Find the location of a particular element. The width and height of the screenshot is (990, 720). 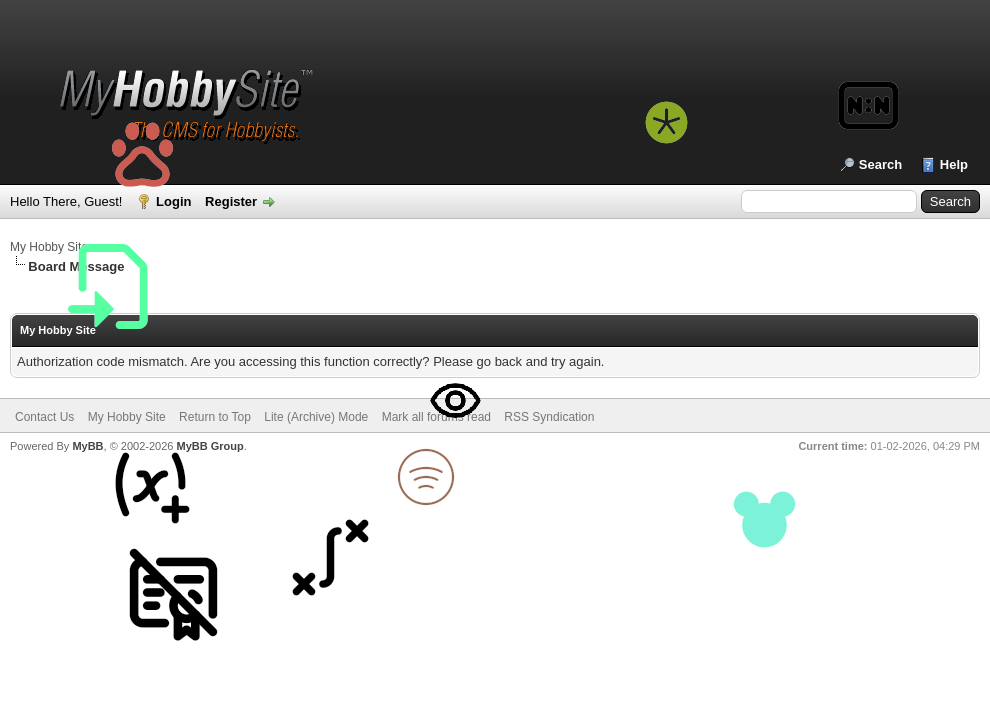

open baidu search engine is located at coordinates (142, 156).